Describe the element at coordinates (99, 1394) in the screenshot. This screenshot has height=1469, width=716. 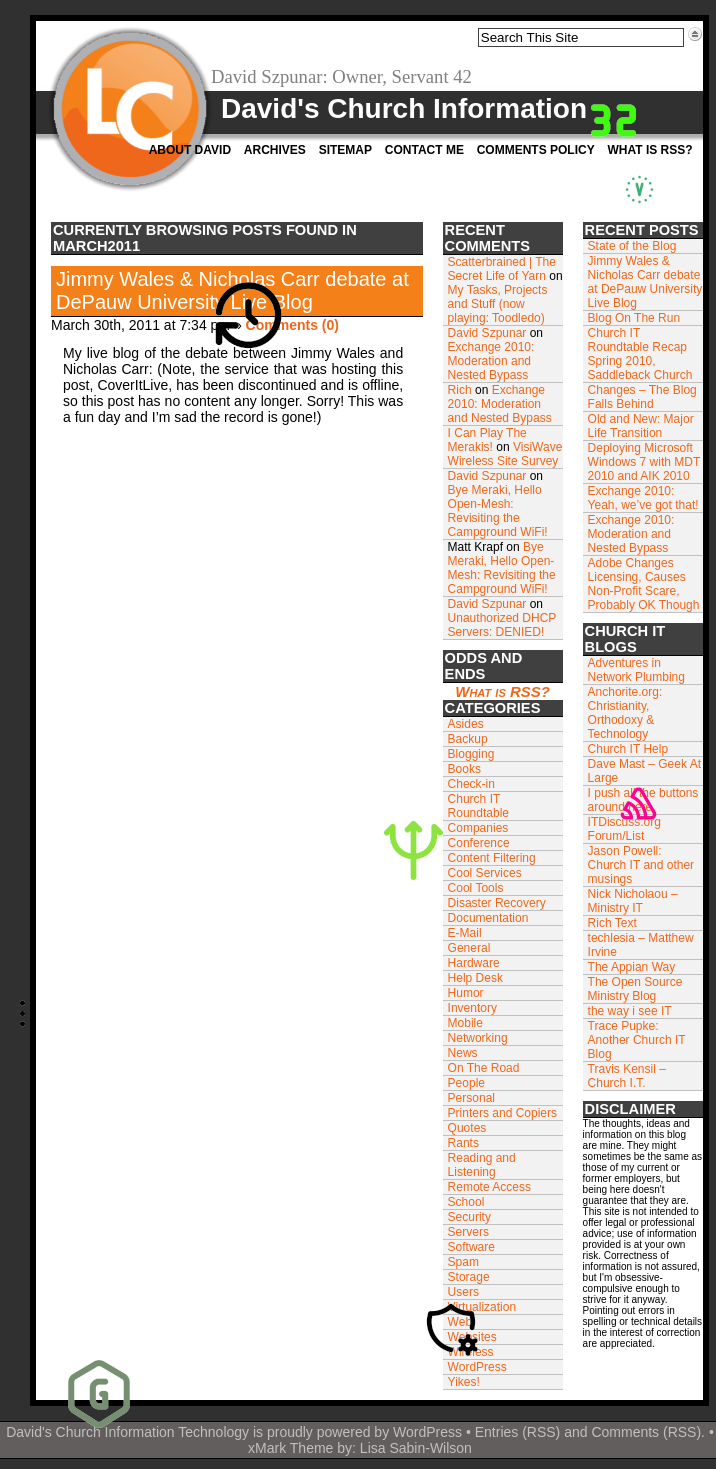
I see `indicates a "G" rating or classification` at that location.